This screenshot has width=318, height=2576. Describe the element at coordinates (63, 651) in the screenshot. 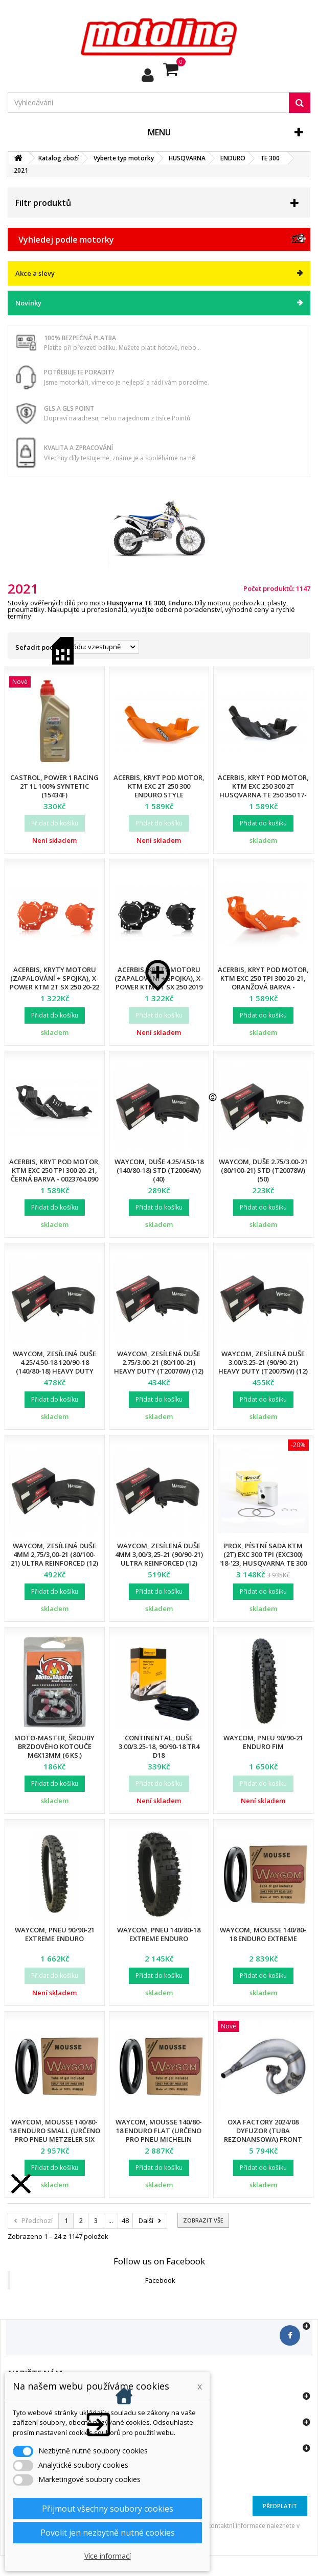

I see `view sim card information` at that location.